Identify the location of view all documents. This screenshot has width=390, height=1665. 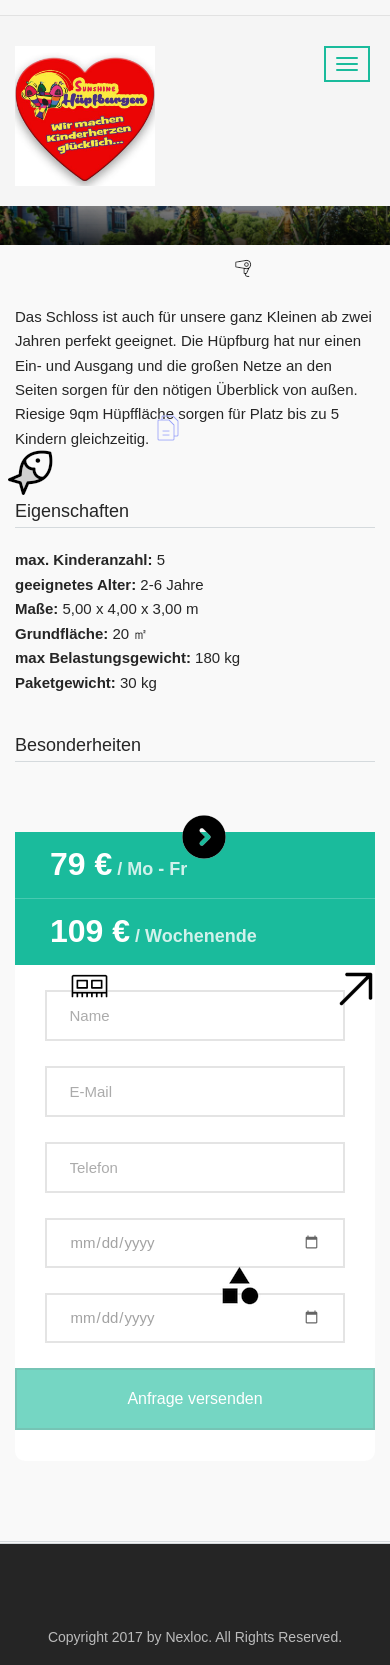
(168, 428).